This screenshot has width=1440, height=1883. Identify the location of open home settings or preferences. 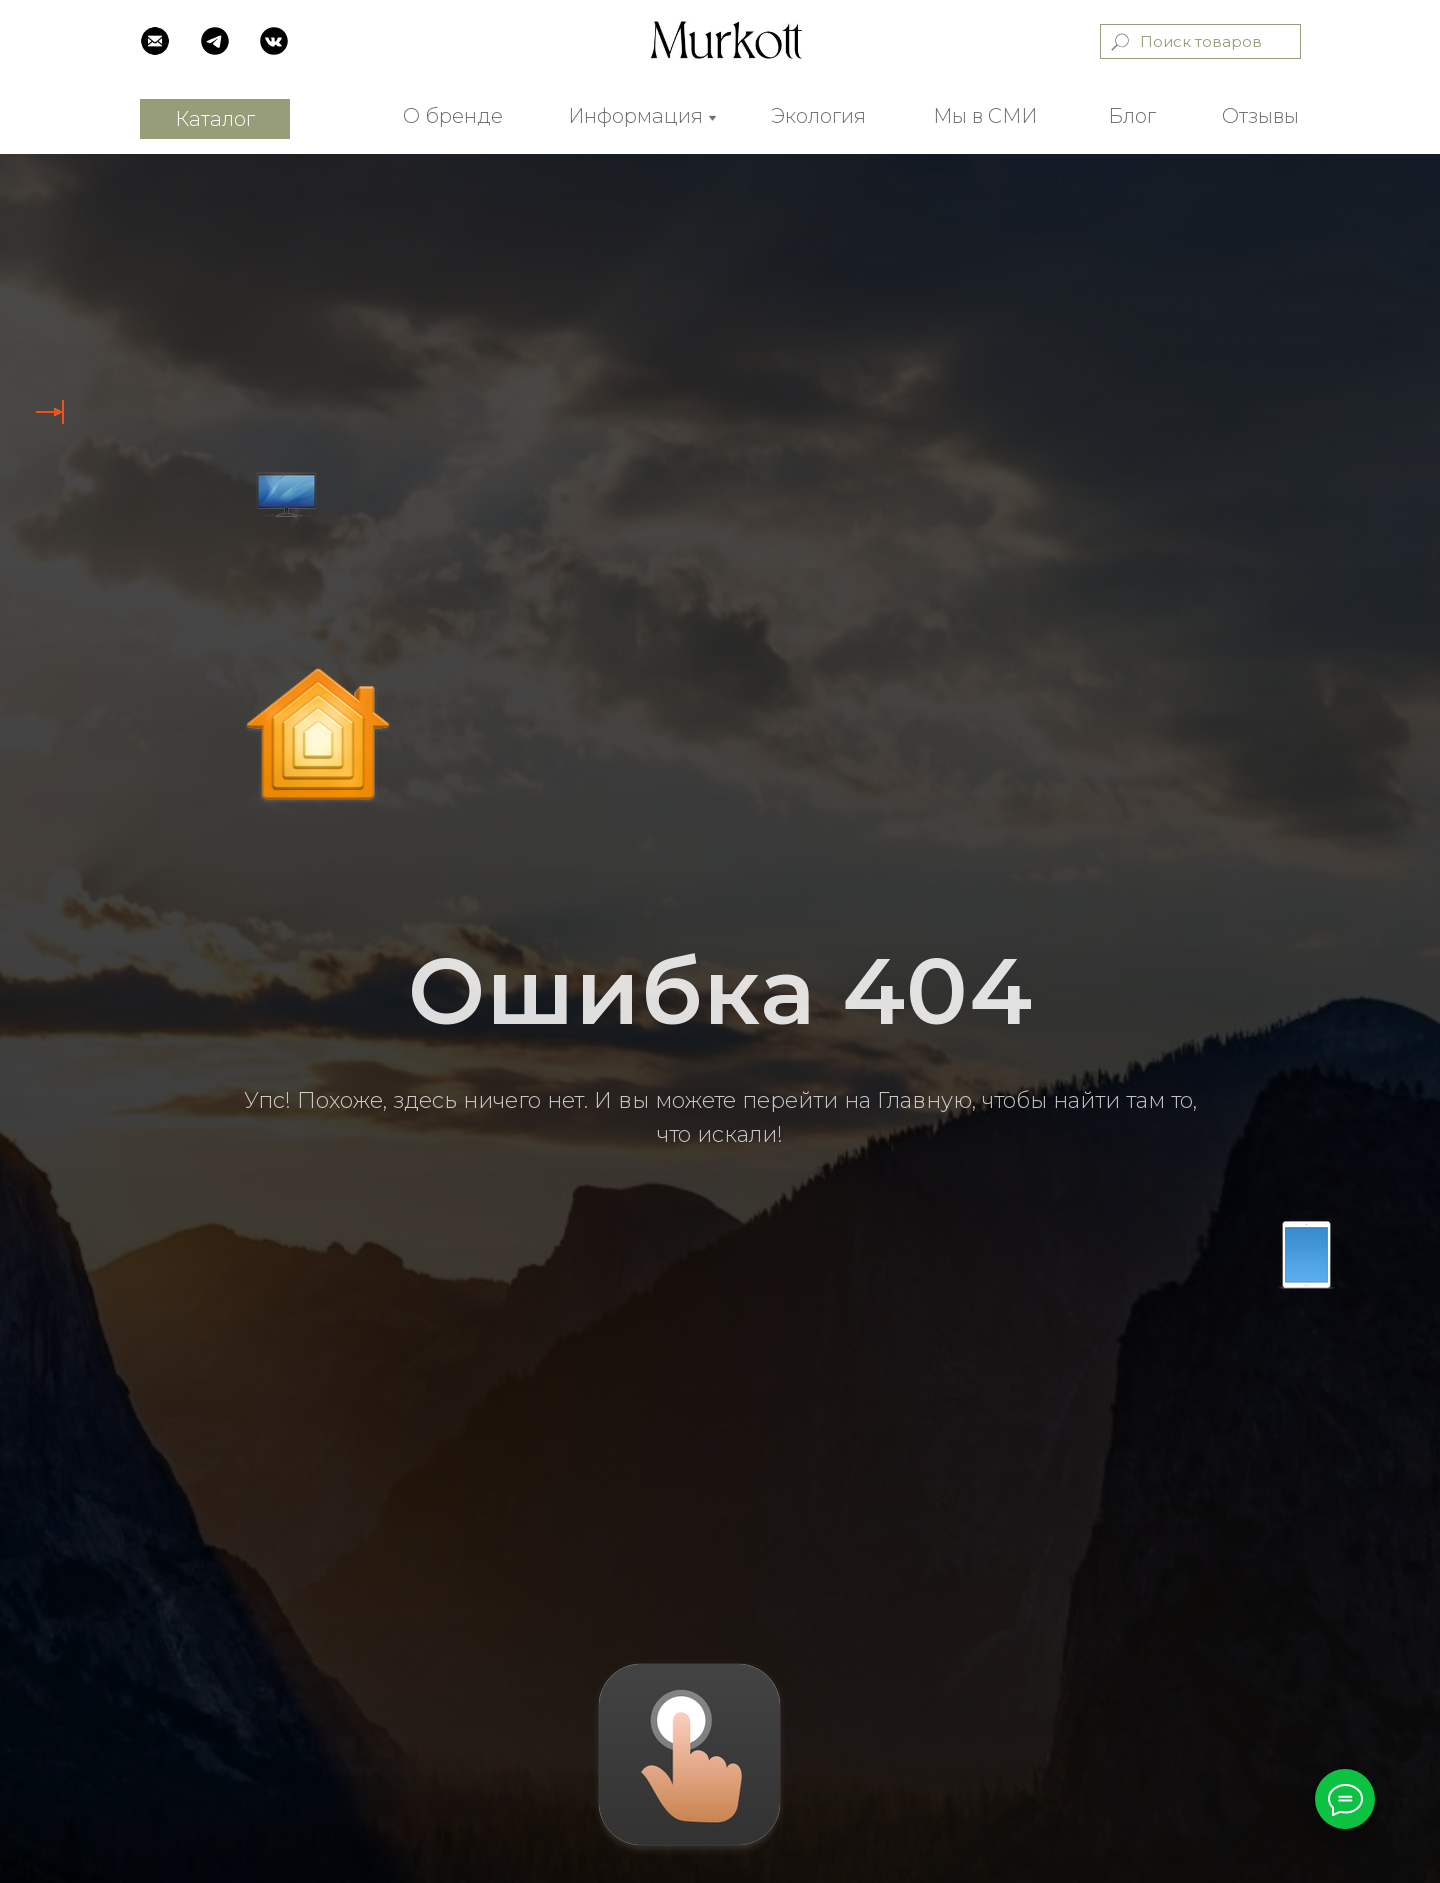
(318, 734).